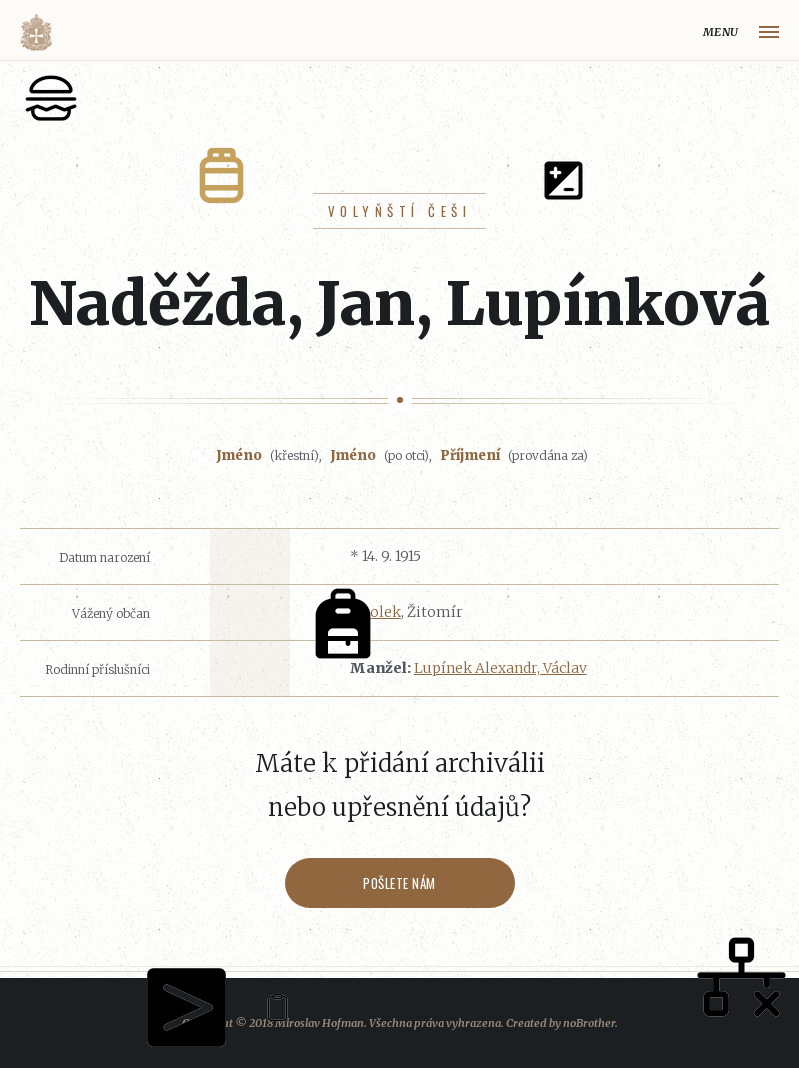  What do you see at coordinates (221, 175) in the screenshot?
I see `view or manage stored items` at bounding box center [221, 175].